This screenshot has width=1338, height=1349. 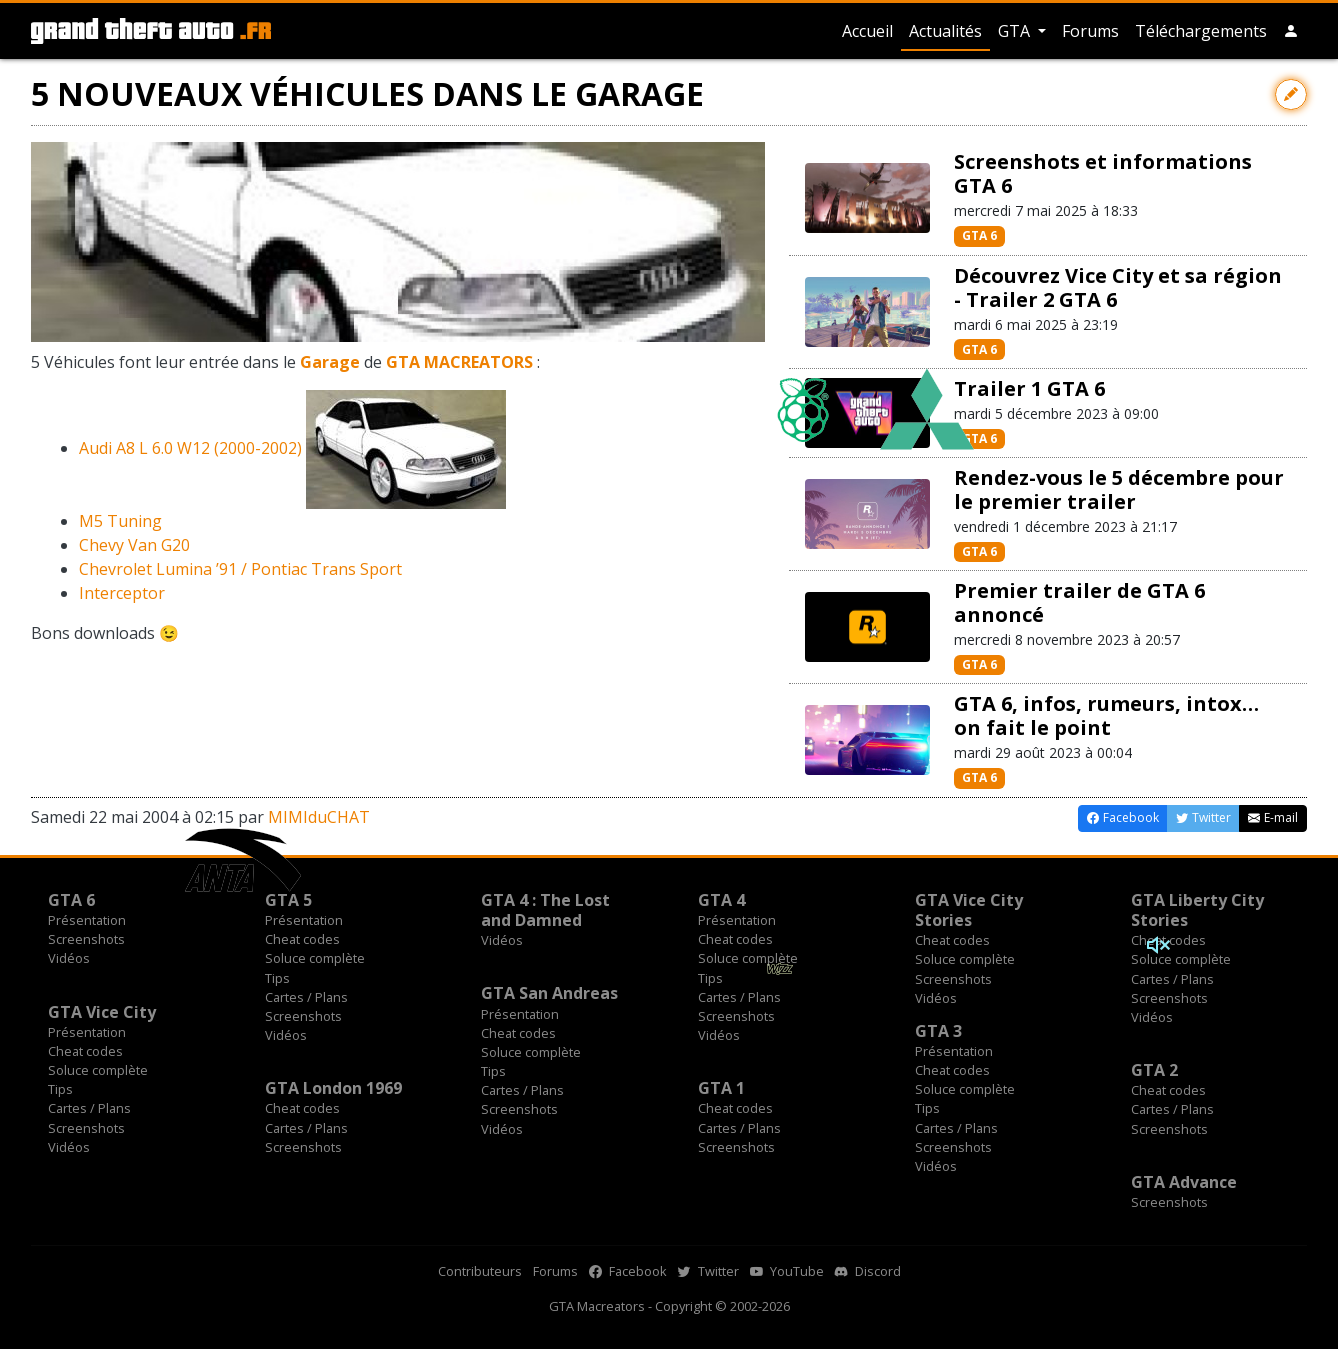 What do you see at coordinates (243, 860) in the screenshot?
I see `visit the Anta sports brand website` at bounding box center [243, 860].